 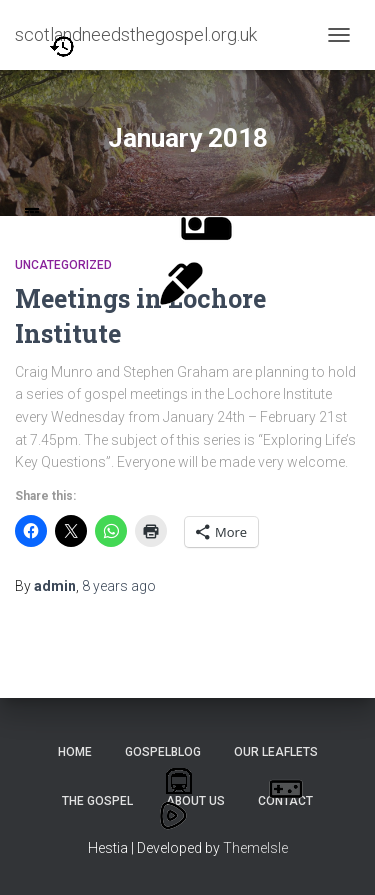 I want to click on hardware power input or connector port, so click(x=32, y=210).